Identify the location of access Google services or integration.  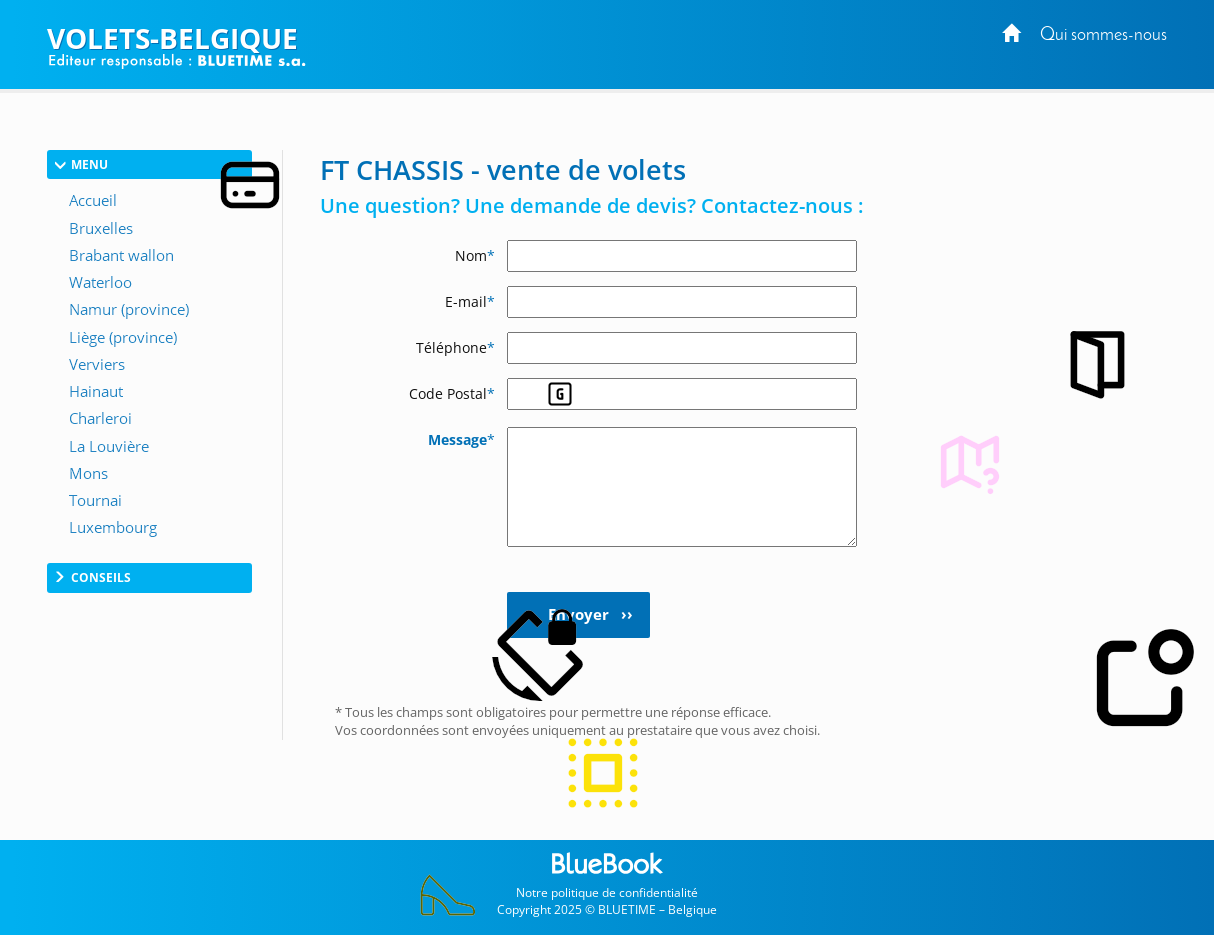
(560, 394).